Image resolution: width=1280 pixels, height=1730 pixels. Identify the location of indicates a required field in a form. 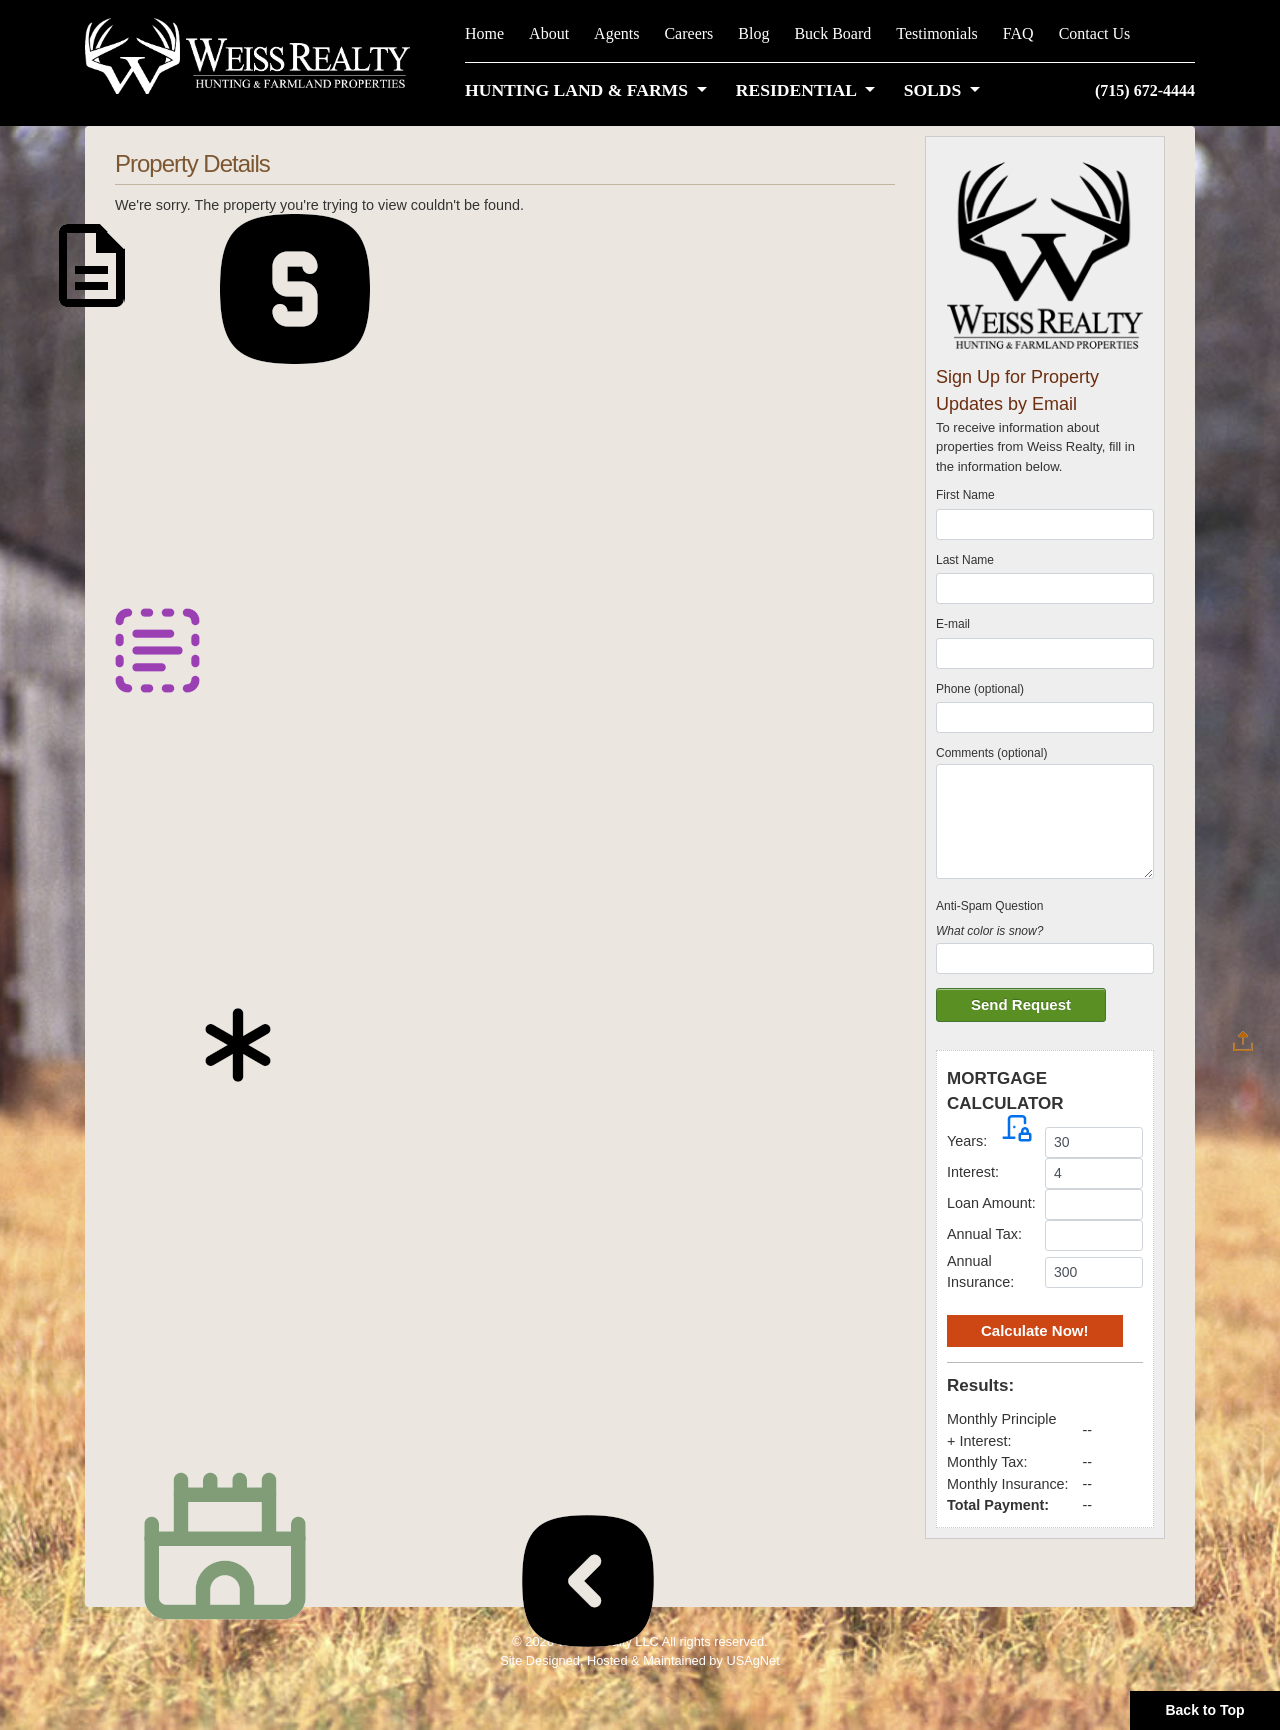
(238, 1045).